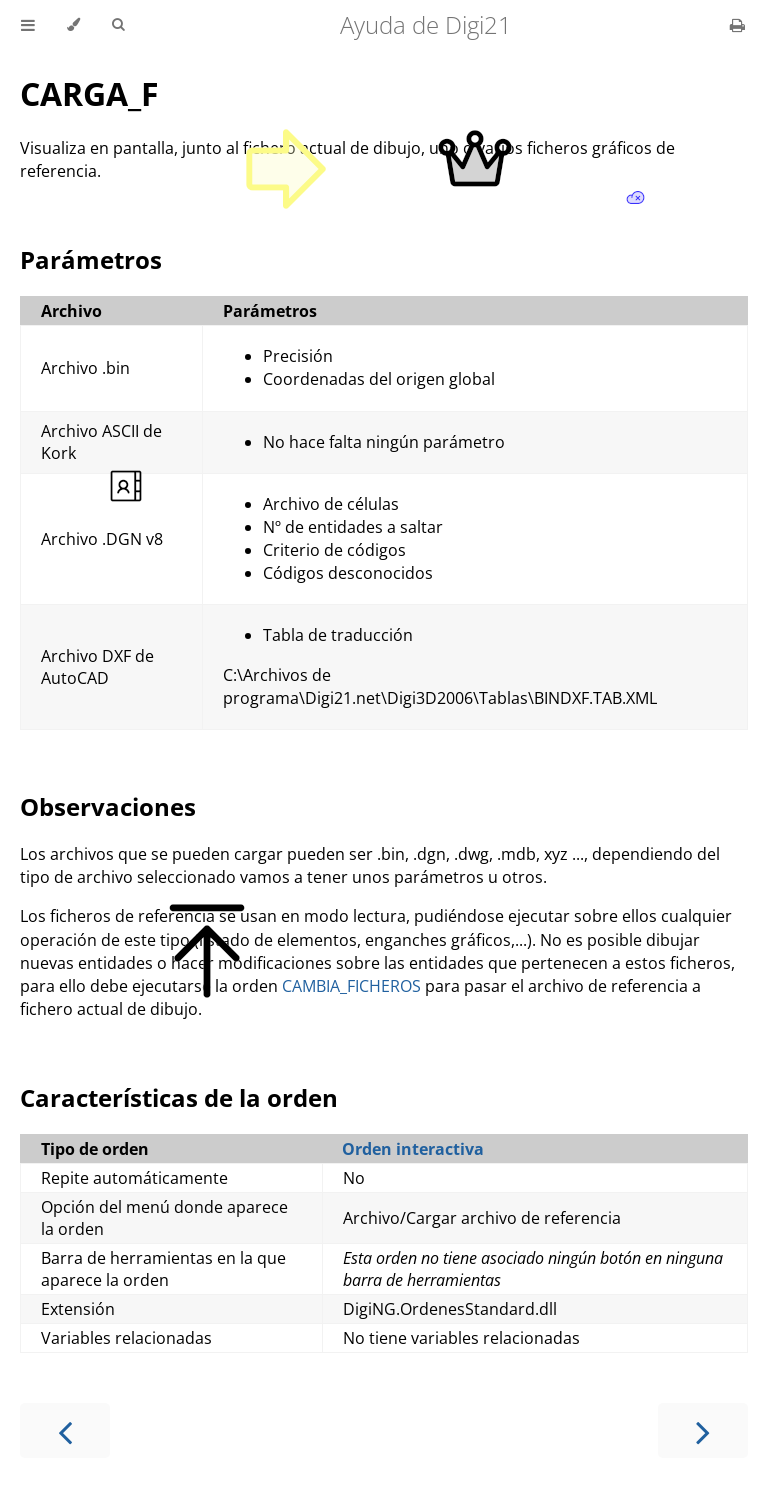 The height and width of the screenshot is (1508, 768). What do you see at coordinates (635, 197) in the screenshot?
I see `disconnect from cloud storage` at bounding box center [635, 197].